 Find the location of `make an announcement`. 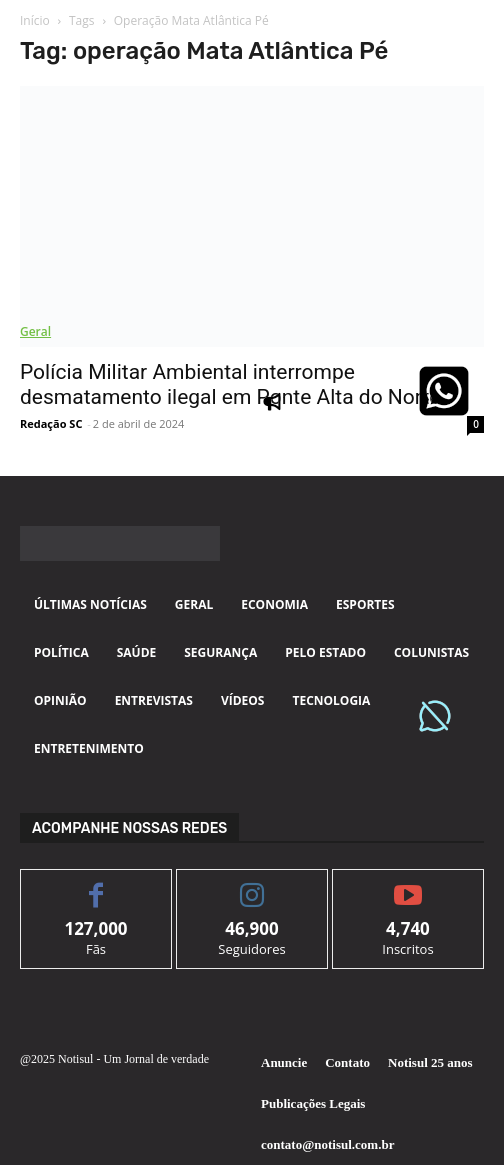

make an announcement is located at coordinates (272, 401).